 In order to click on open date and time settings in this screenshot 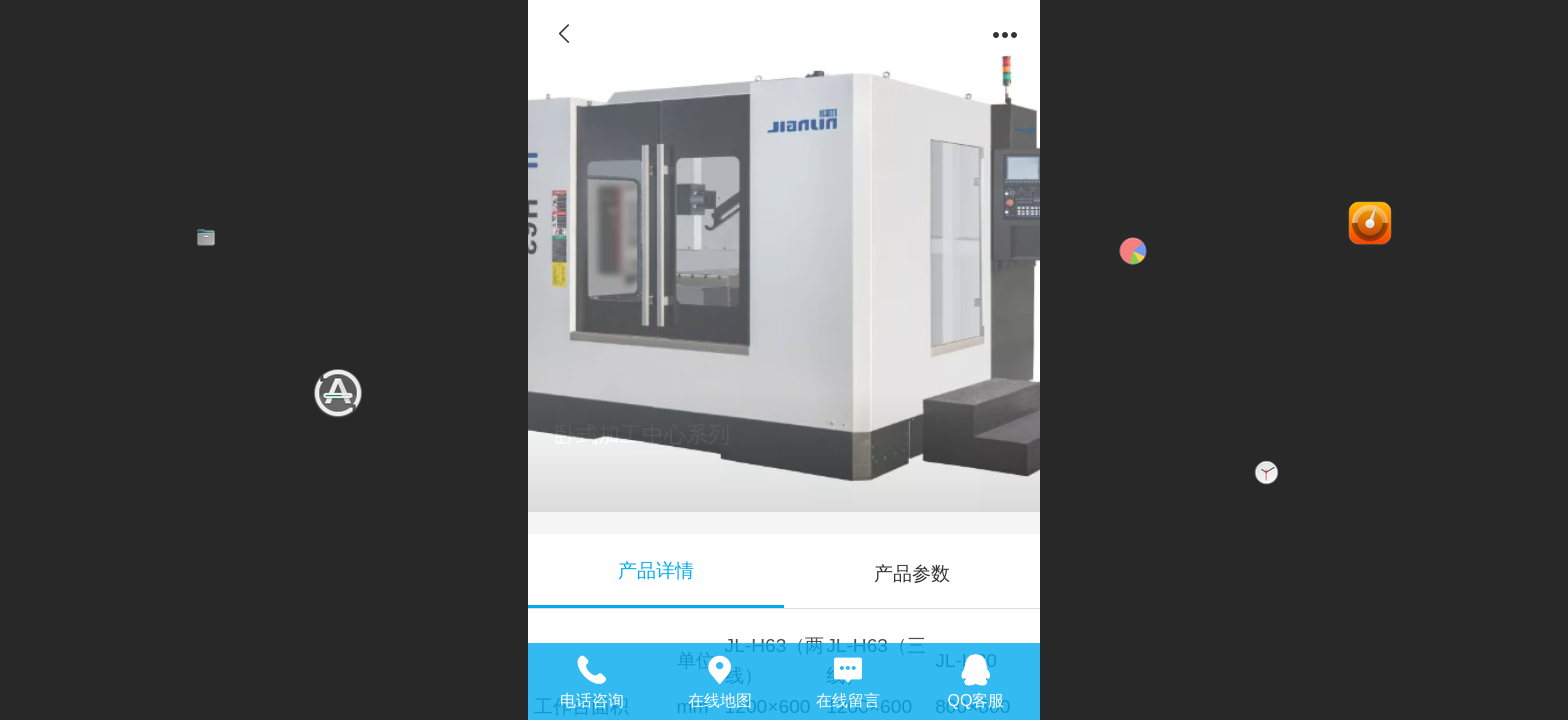, I will do `click(1266, 472)`.